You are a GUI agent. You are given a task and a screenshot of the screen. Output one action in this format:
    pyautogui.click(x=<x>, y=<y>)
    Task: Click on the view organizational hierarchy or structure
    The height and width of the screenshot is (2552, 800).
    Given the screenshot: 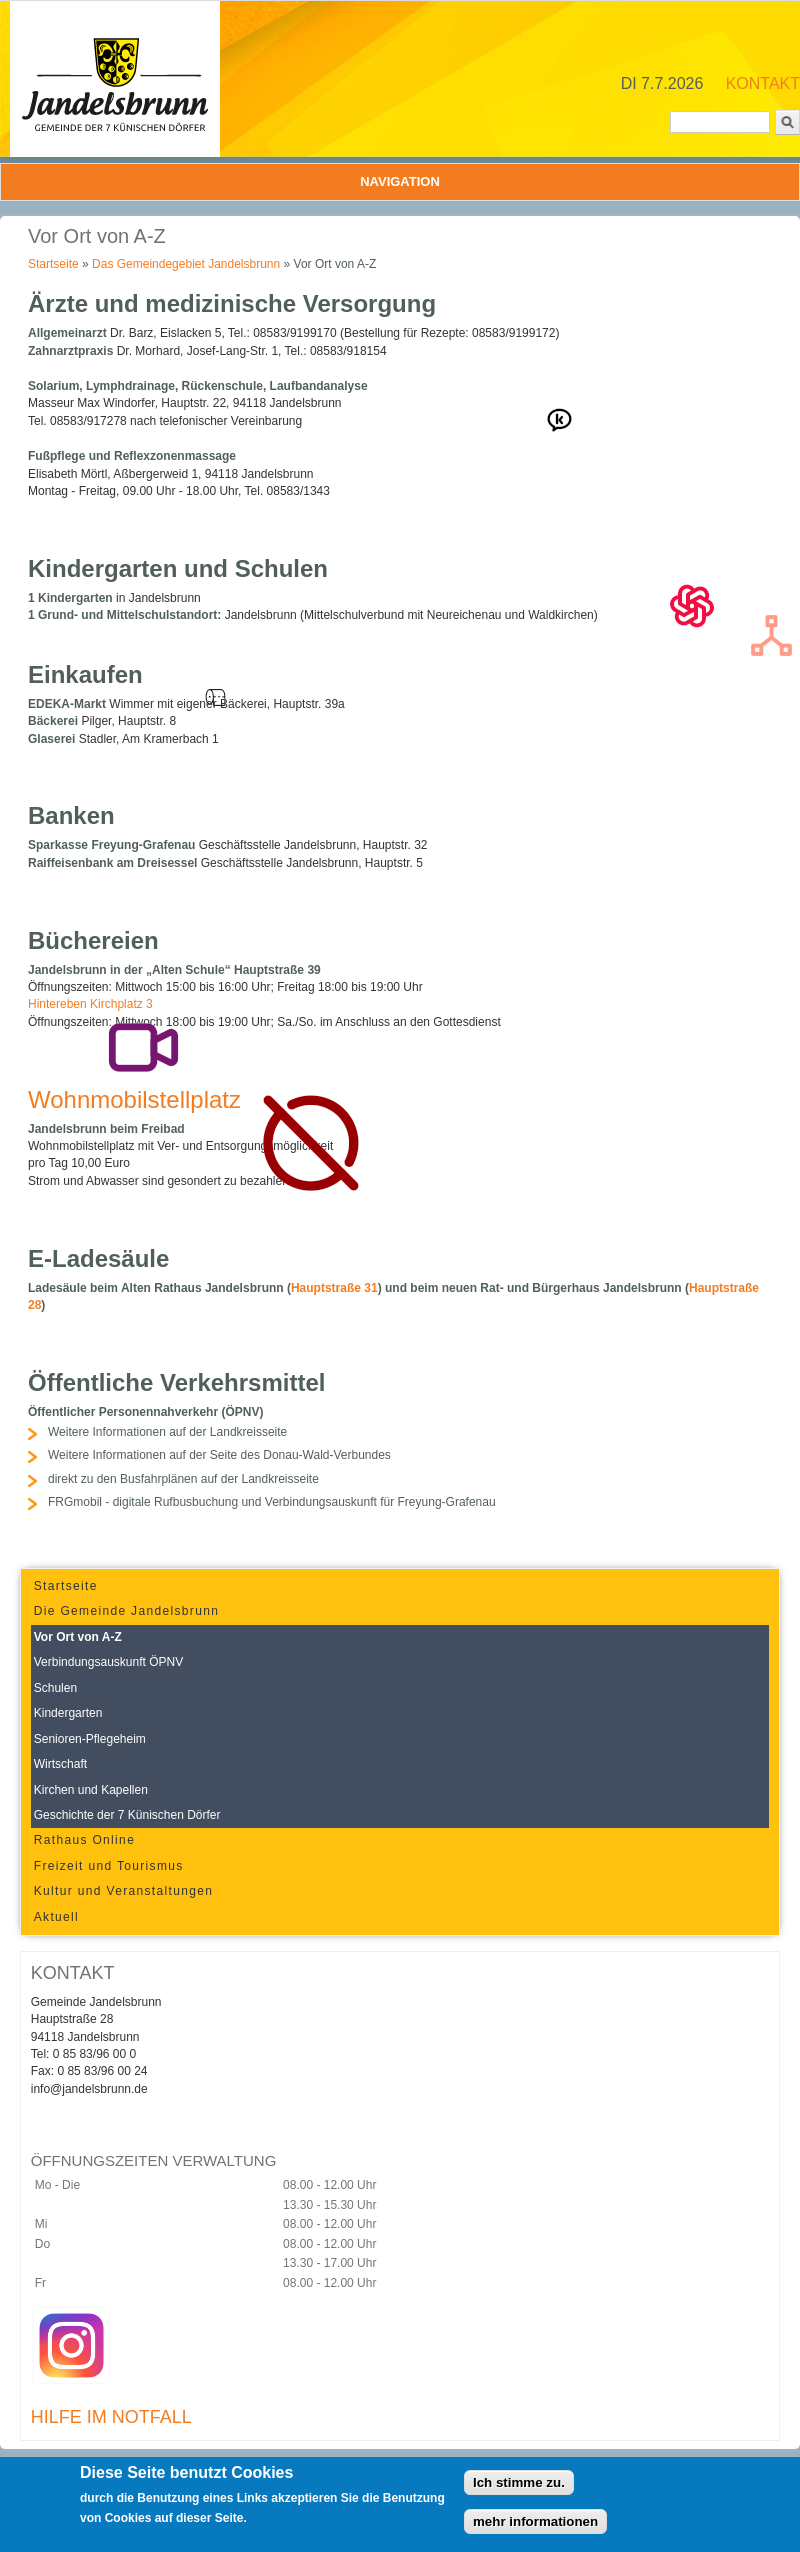 What is the action you would take?
    pyautogui.click(x=771, y=635)
    